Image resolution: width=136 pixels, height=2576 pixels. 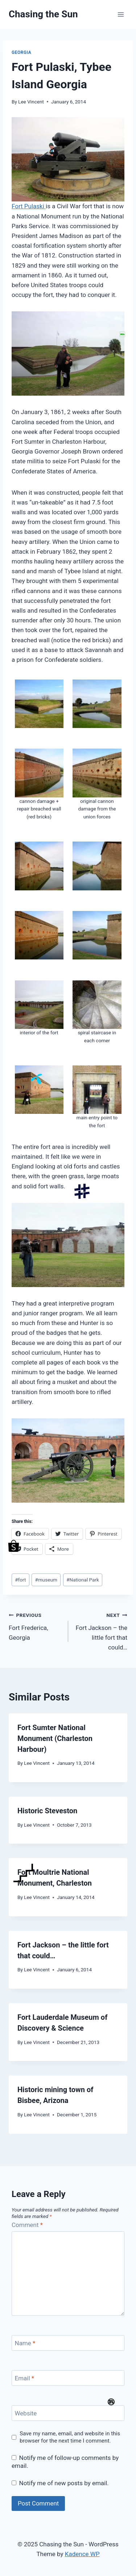 What do you see at coordinates (122, 334) in the screenshot?
I see `open the IMDb app or website` at bounding box center [122, 334].